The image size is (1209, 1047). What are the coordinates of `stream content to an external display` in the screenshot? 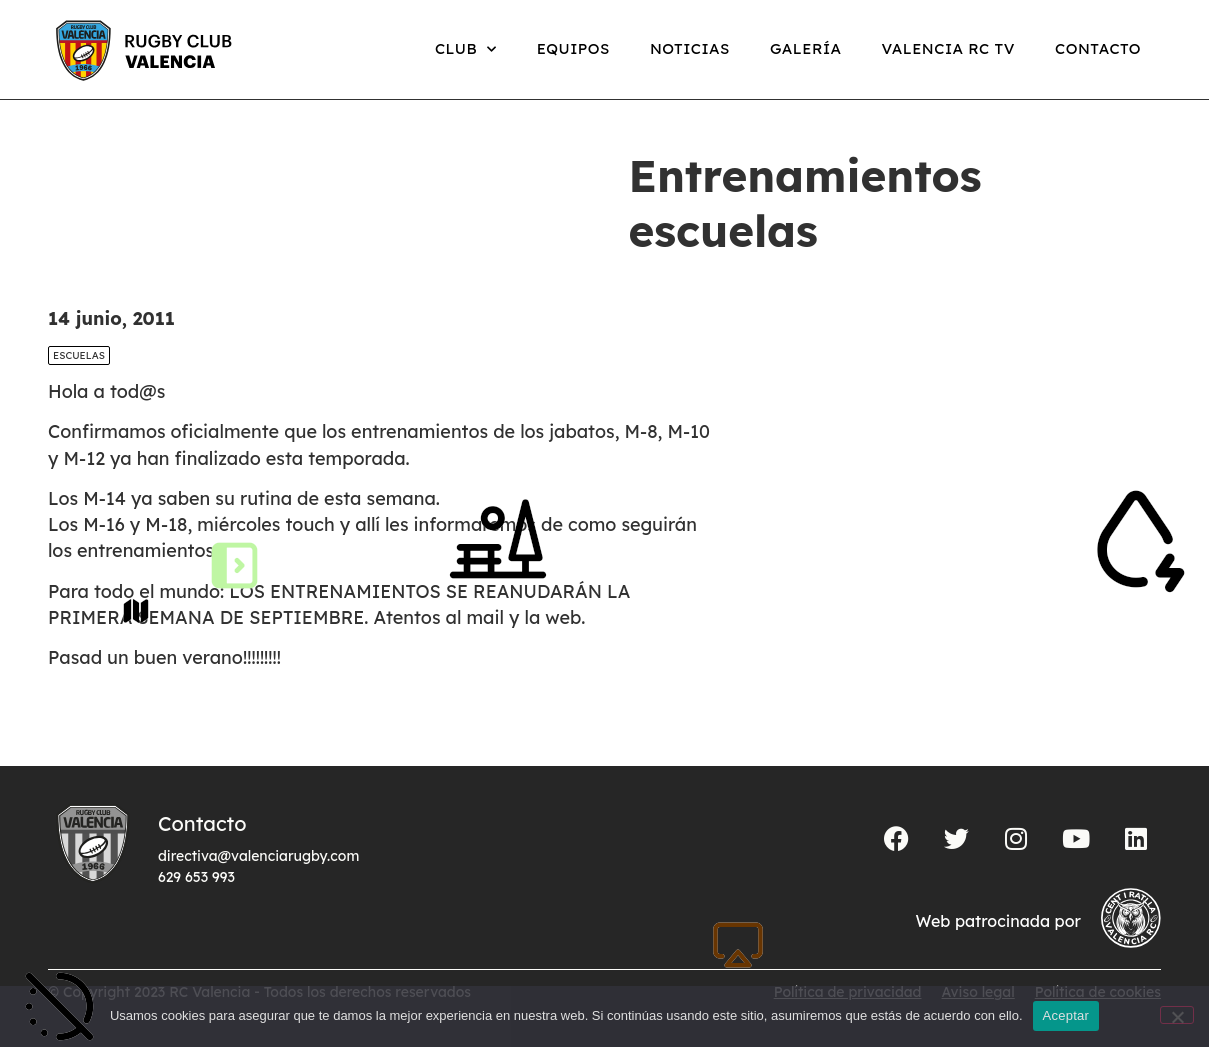 It's located at (738, 945).